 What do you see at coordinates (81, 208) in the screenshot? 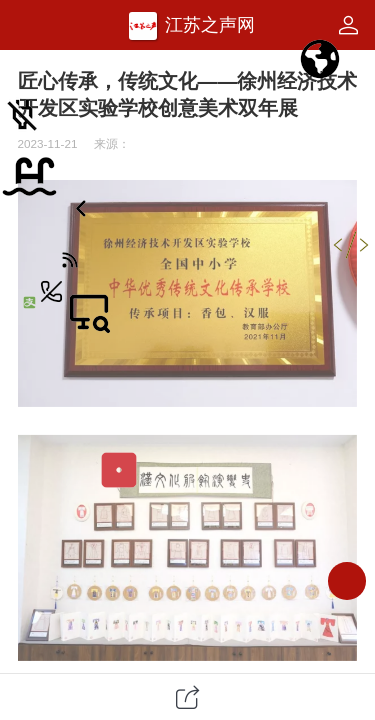
I see `go back to the previous screen` at bounding box center [81, 208].